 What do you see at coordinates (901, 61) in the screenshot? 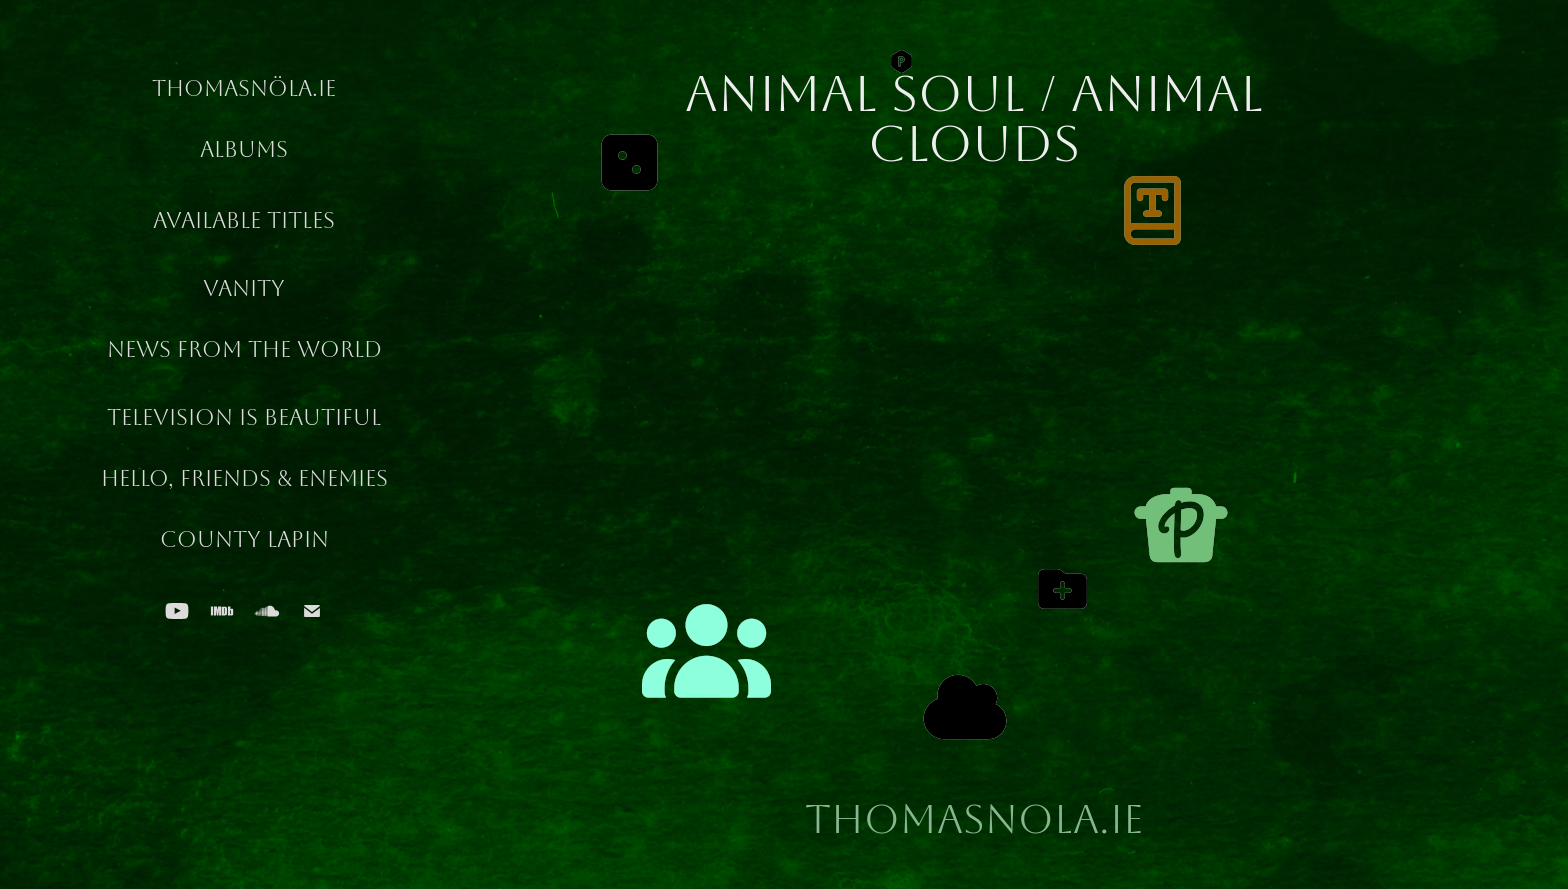
I see `parking feature or location marker` at bounding box center [901, 61].